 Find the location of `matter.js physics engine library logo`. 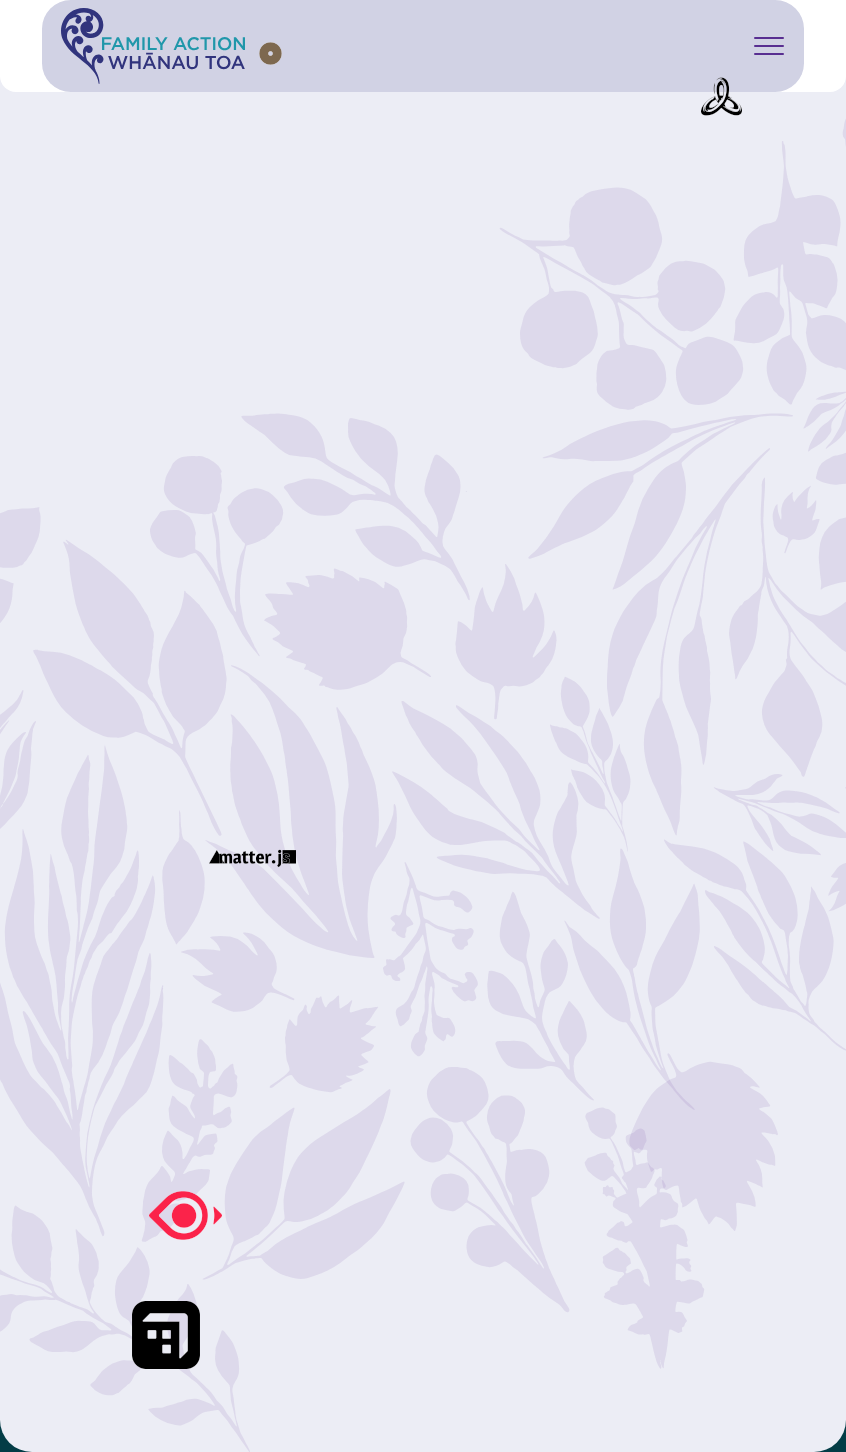

matter.js physics engine library logo is located at coordinates (252, 858).